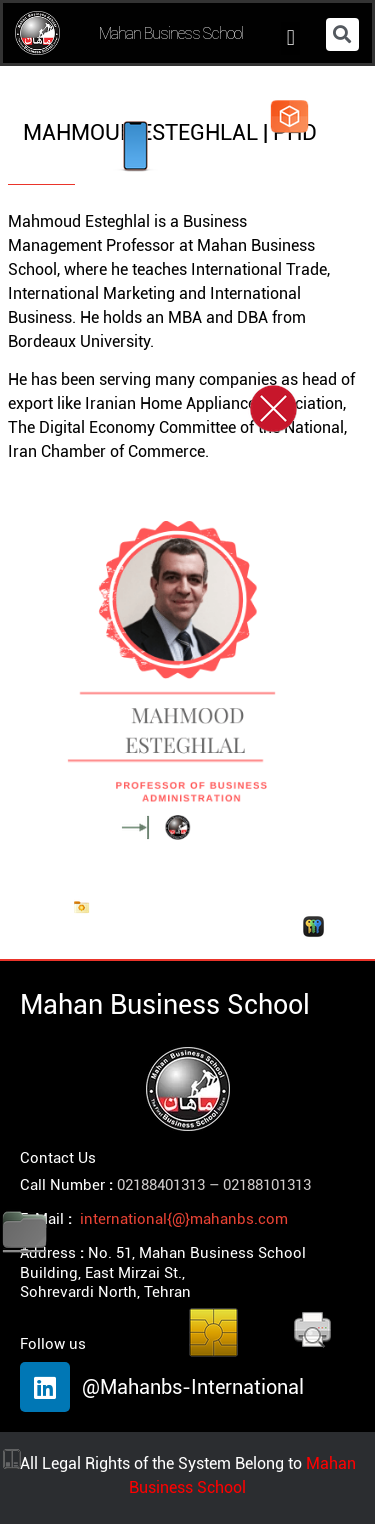  I want to click on indicates an Insync sync error or failure, so click(273, 408).